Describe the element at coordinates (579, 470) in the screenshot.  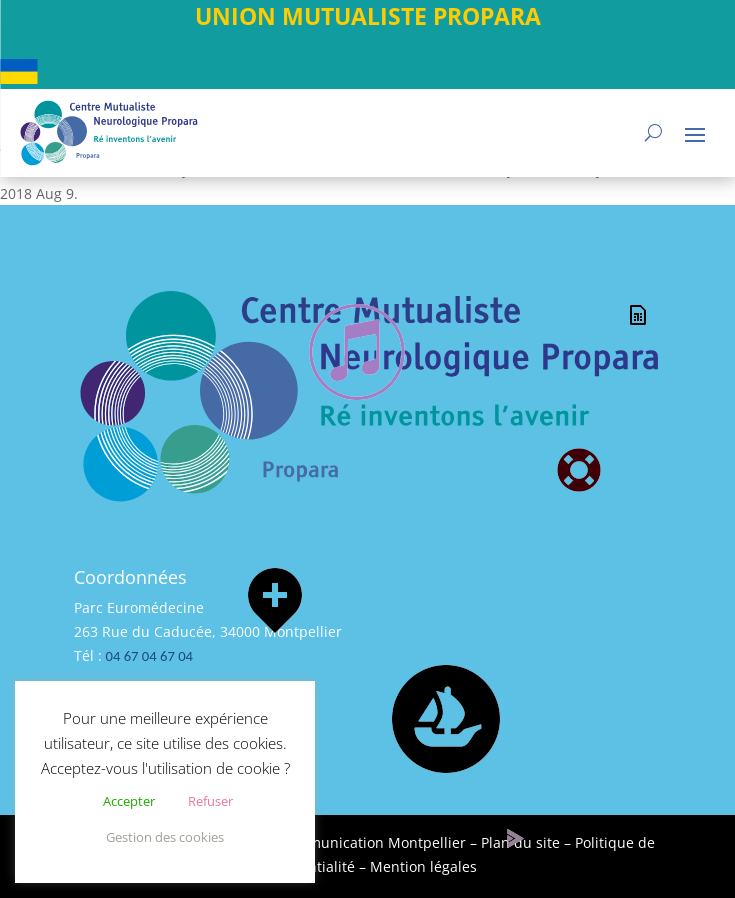
I see `access help or support` at that location.